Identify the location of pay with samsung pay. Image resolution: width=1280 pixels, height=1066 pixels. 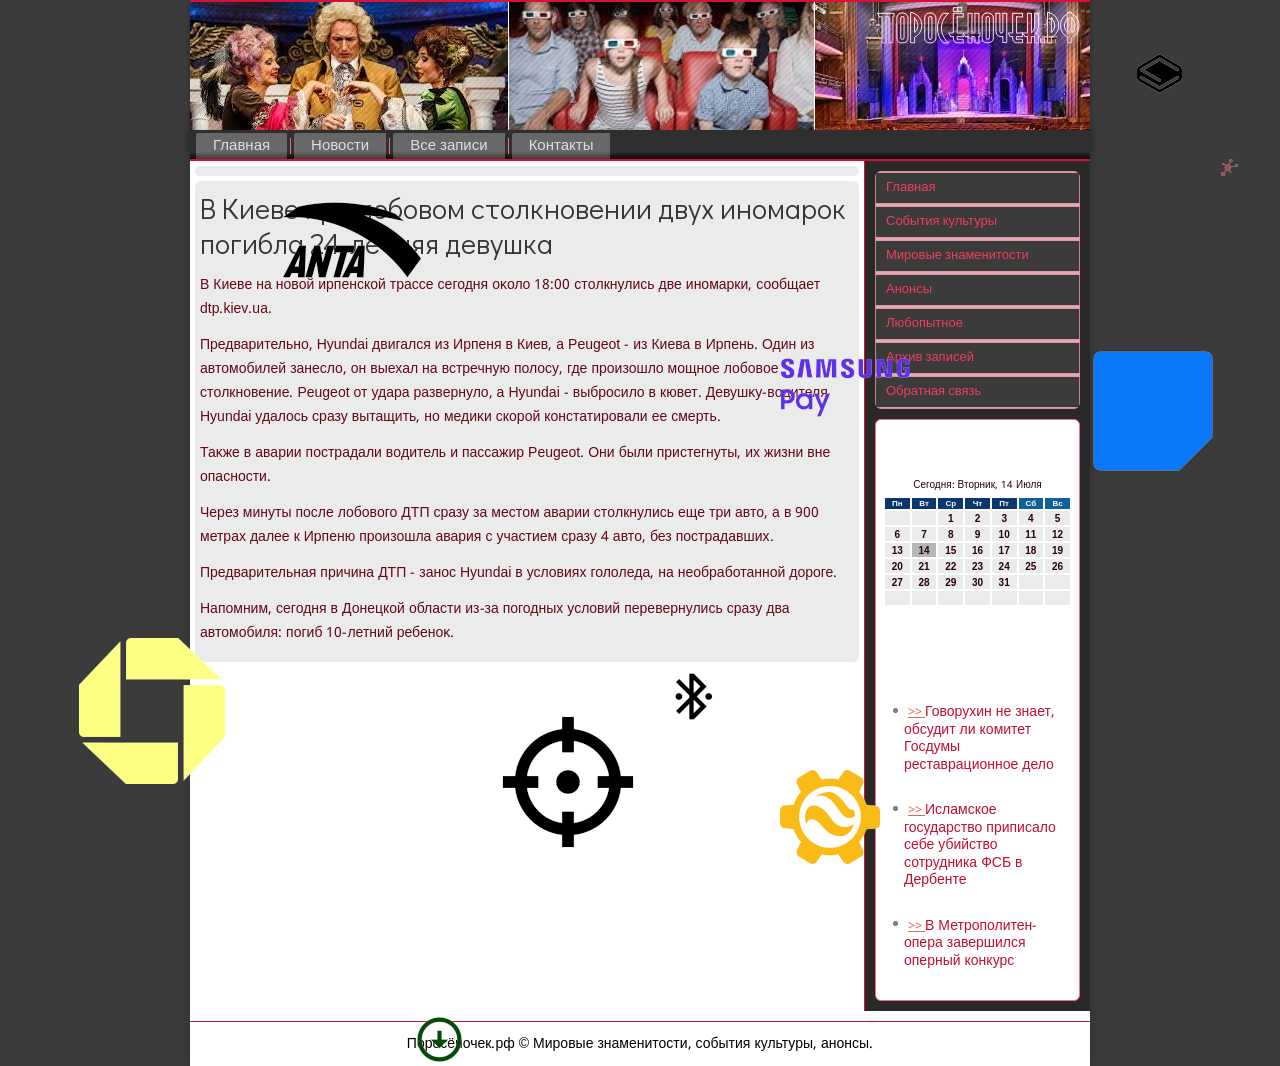
(845, 387).